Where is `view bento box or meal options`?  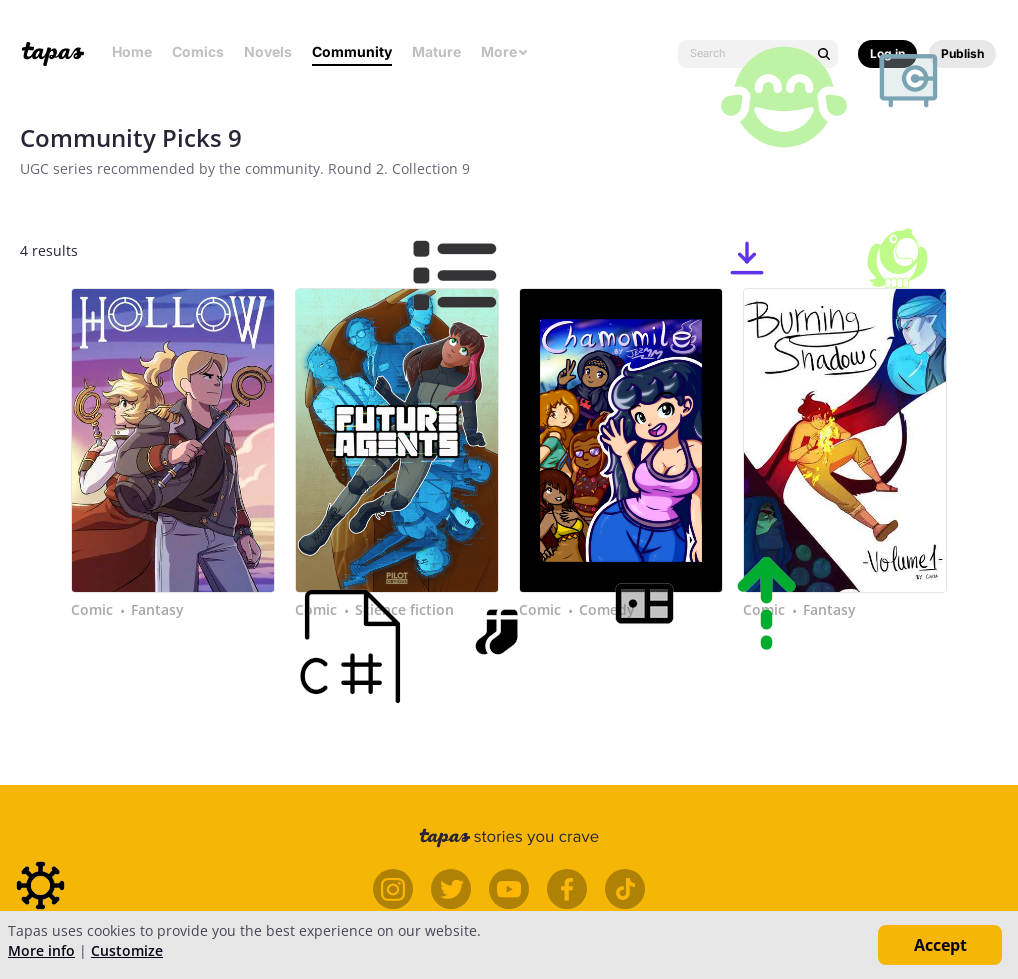 view bento box or meal options is located at coordinates (644, 603).